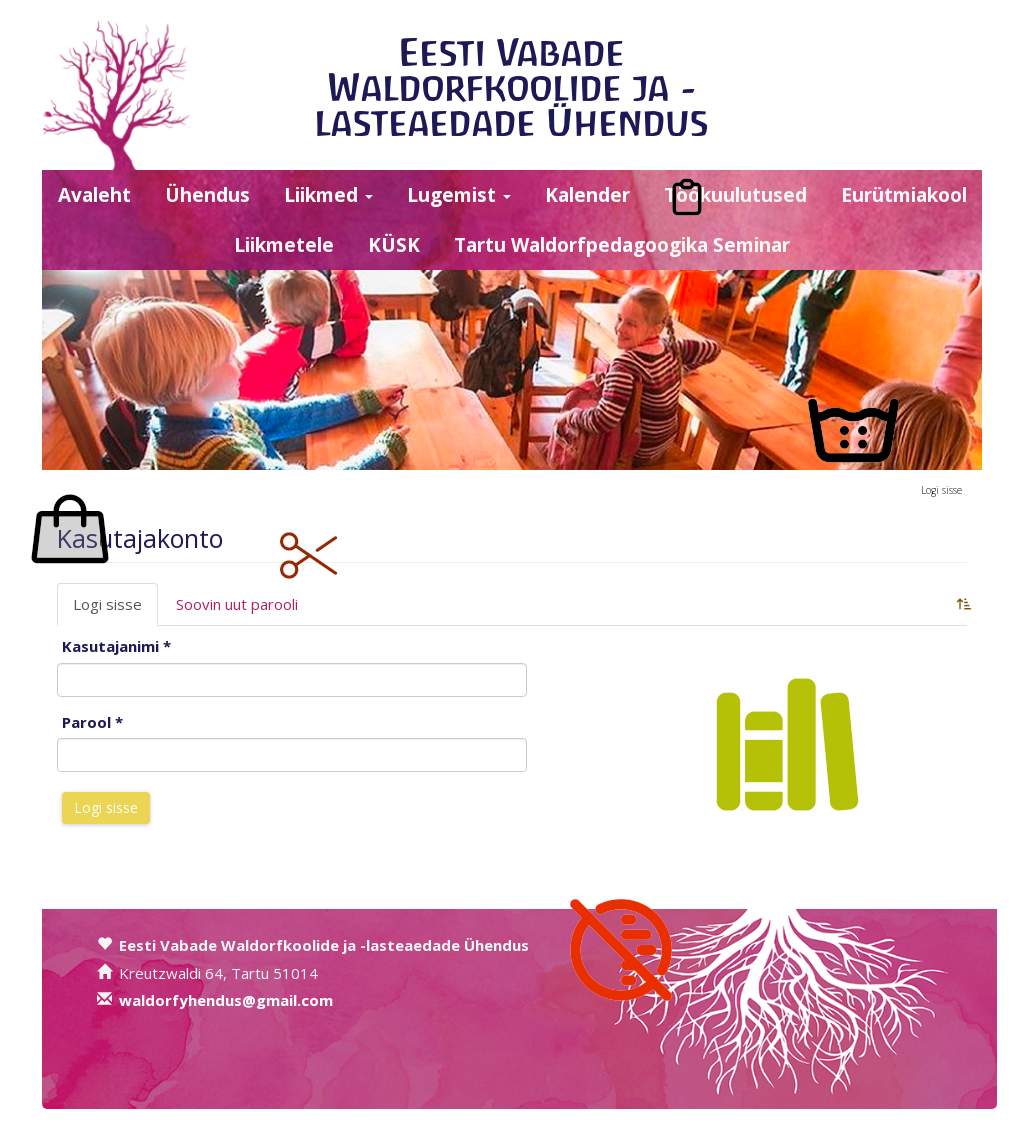  I want to click on wash at medium-high temperature setting, so click(853, 430).